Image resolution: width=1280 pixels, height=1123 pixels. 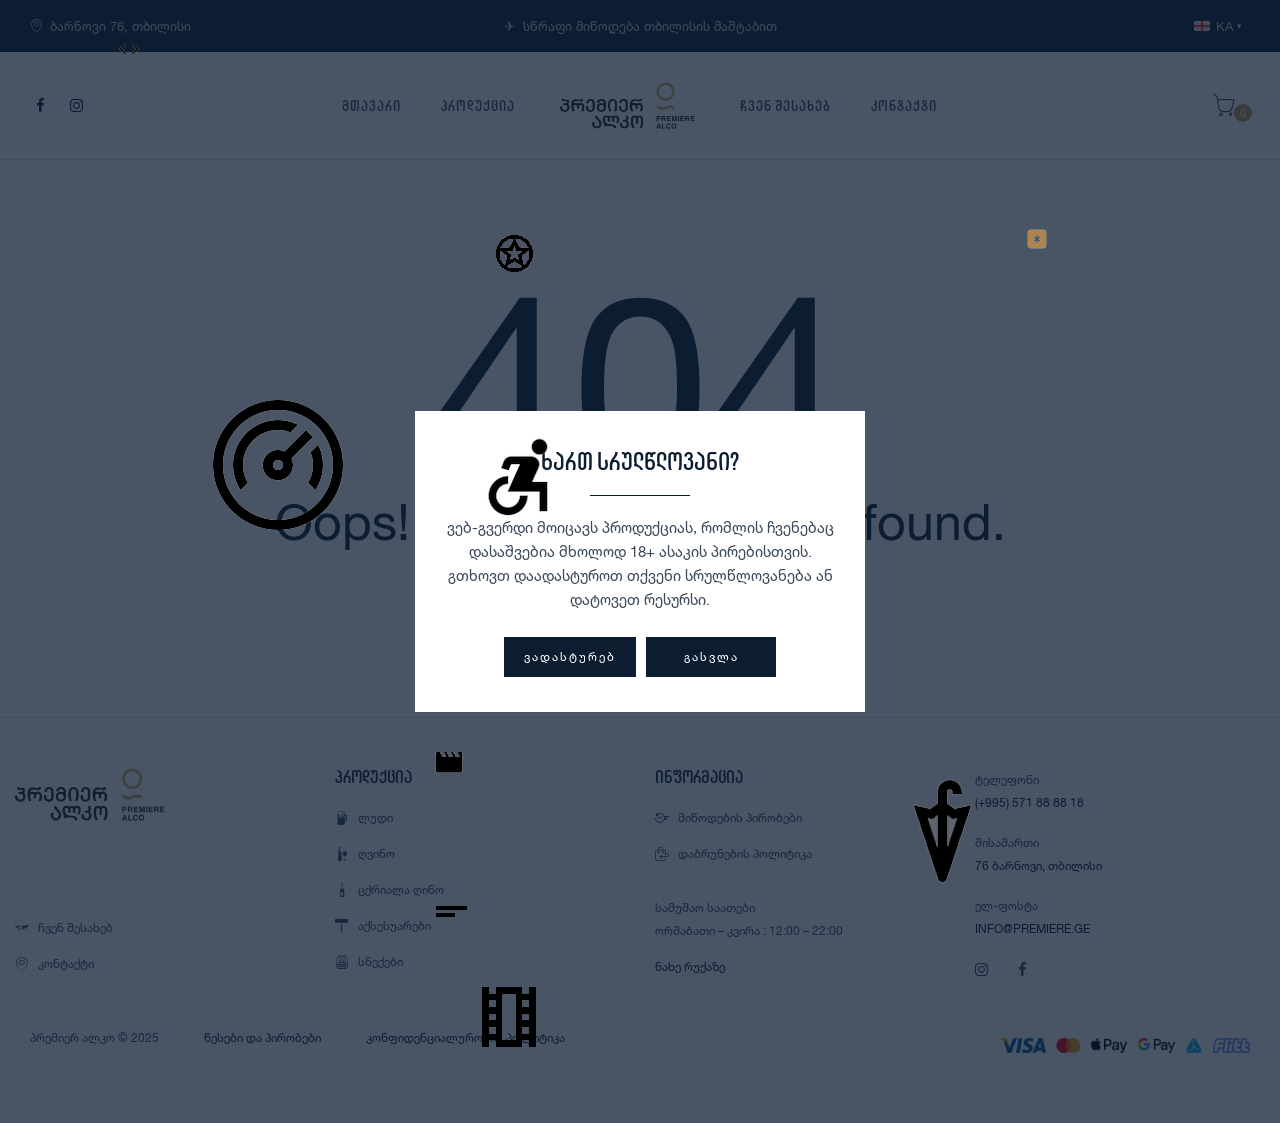 What do you see at coordinates (1037, 239) in the screenshot?
I see `indicates a required field in a form` at bounding box center [1037, 239].